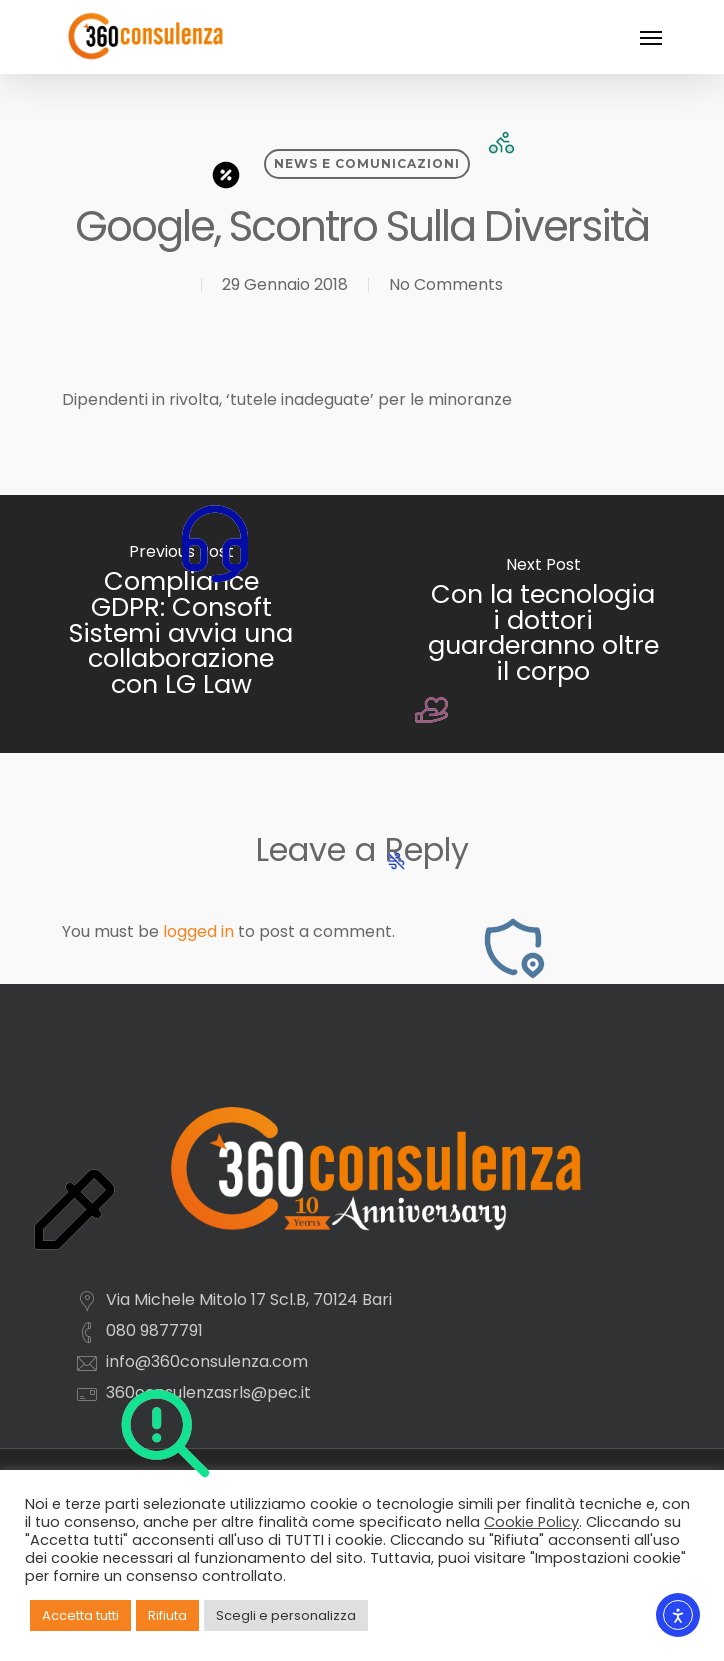  What do you see at coordinates (513, 947) in the screenshot?
I see `set a secure location or safe zone` at bounding box center [513, 947].